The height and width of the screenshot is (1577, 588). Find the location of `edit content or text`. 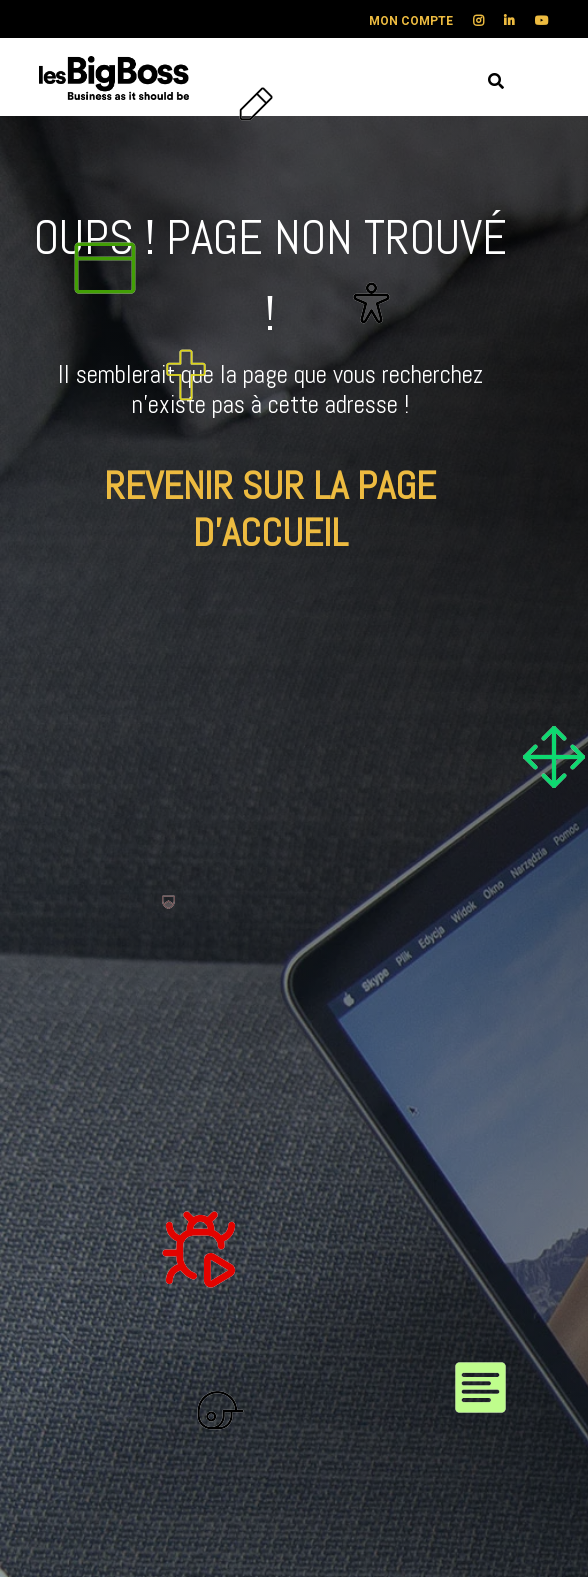

edit content or text is located at coordinates (255, 104).